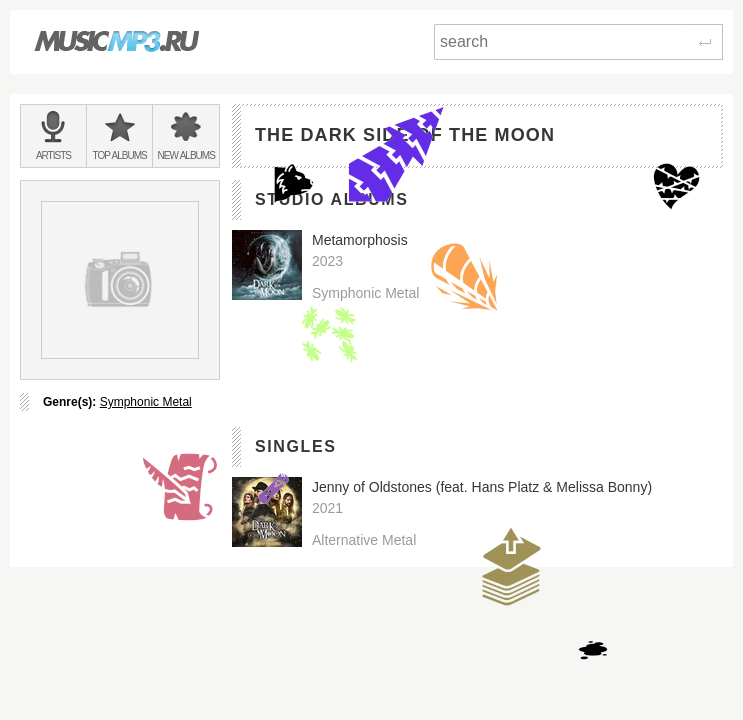  What do you see at coordinates (273, 488) in the screenshot?
I see `access snowboarding or winter sports content` at bounding box center [273, 488].